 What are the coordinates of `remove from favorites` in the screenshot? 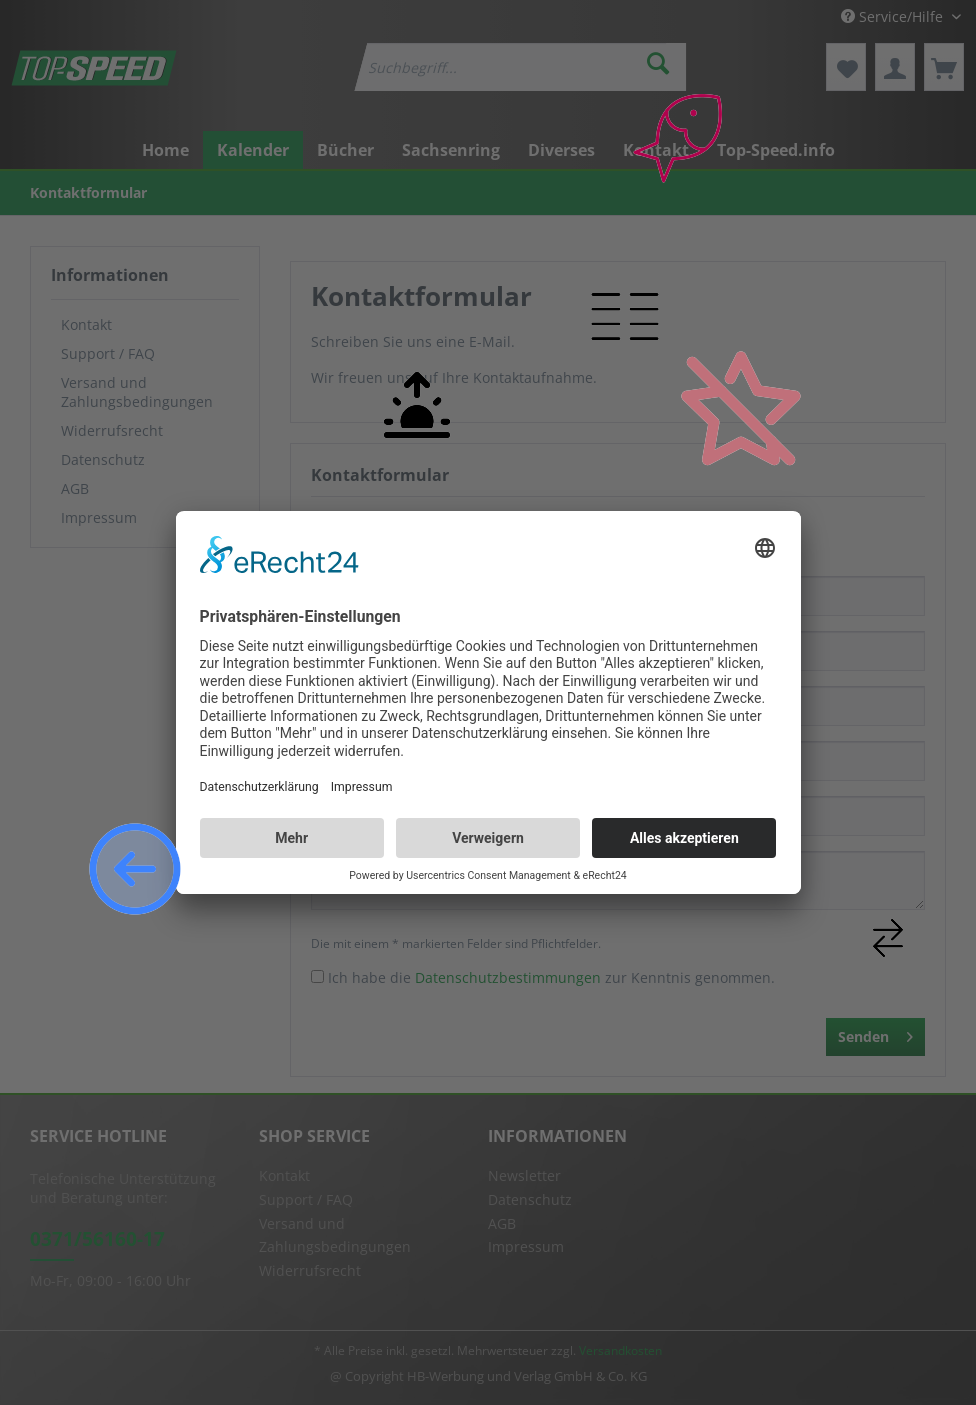 It's located at (741, 411).